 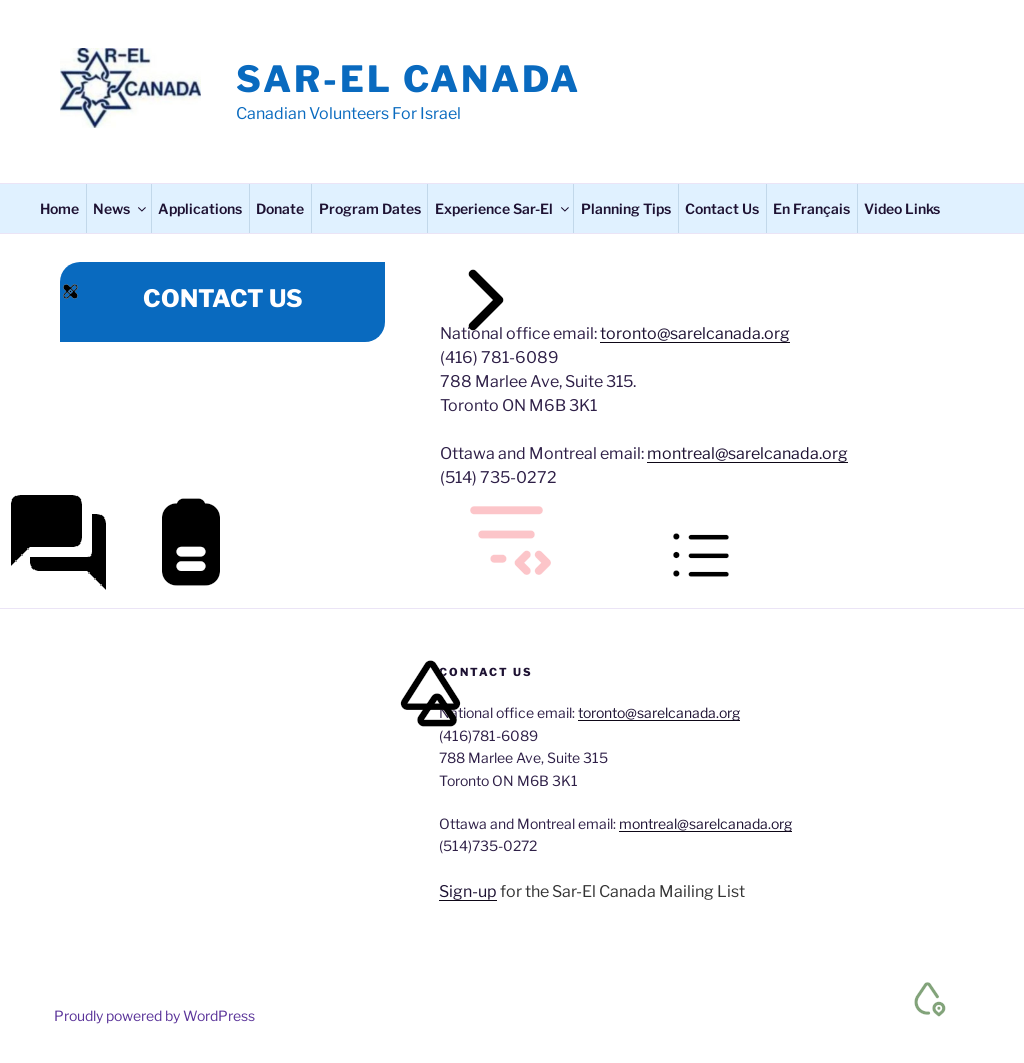 What do you see at coordinates (927, 998) in the screenshot?
I see `view water source location` at bounding box center [927, 998].